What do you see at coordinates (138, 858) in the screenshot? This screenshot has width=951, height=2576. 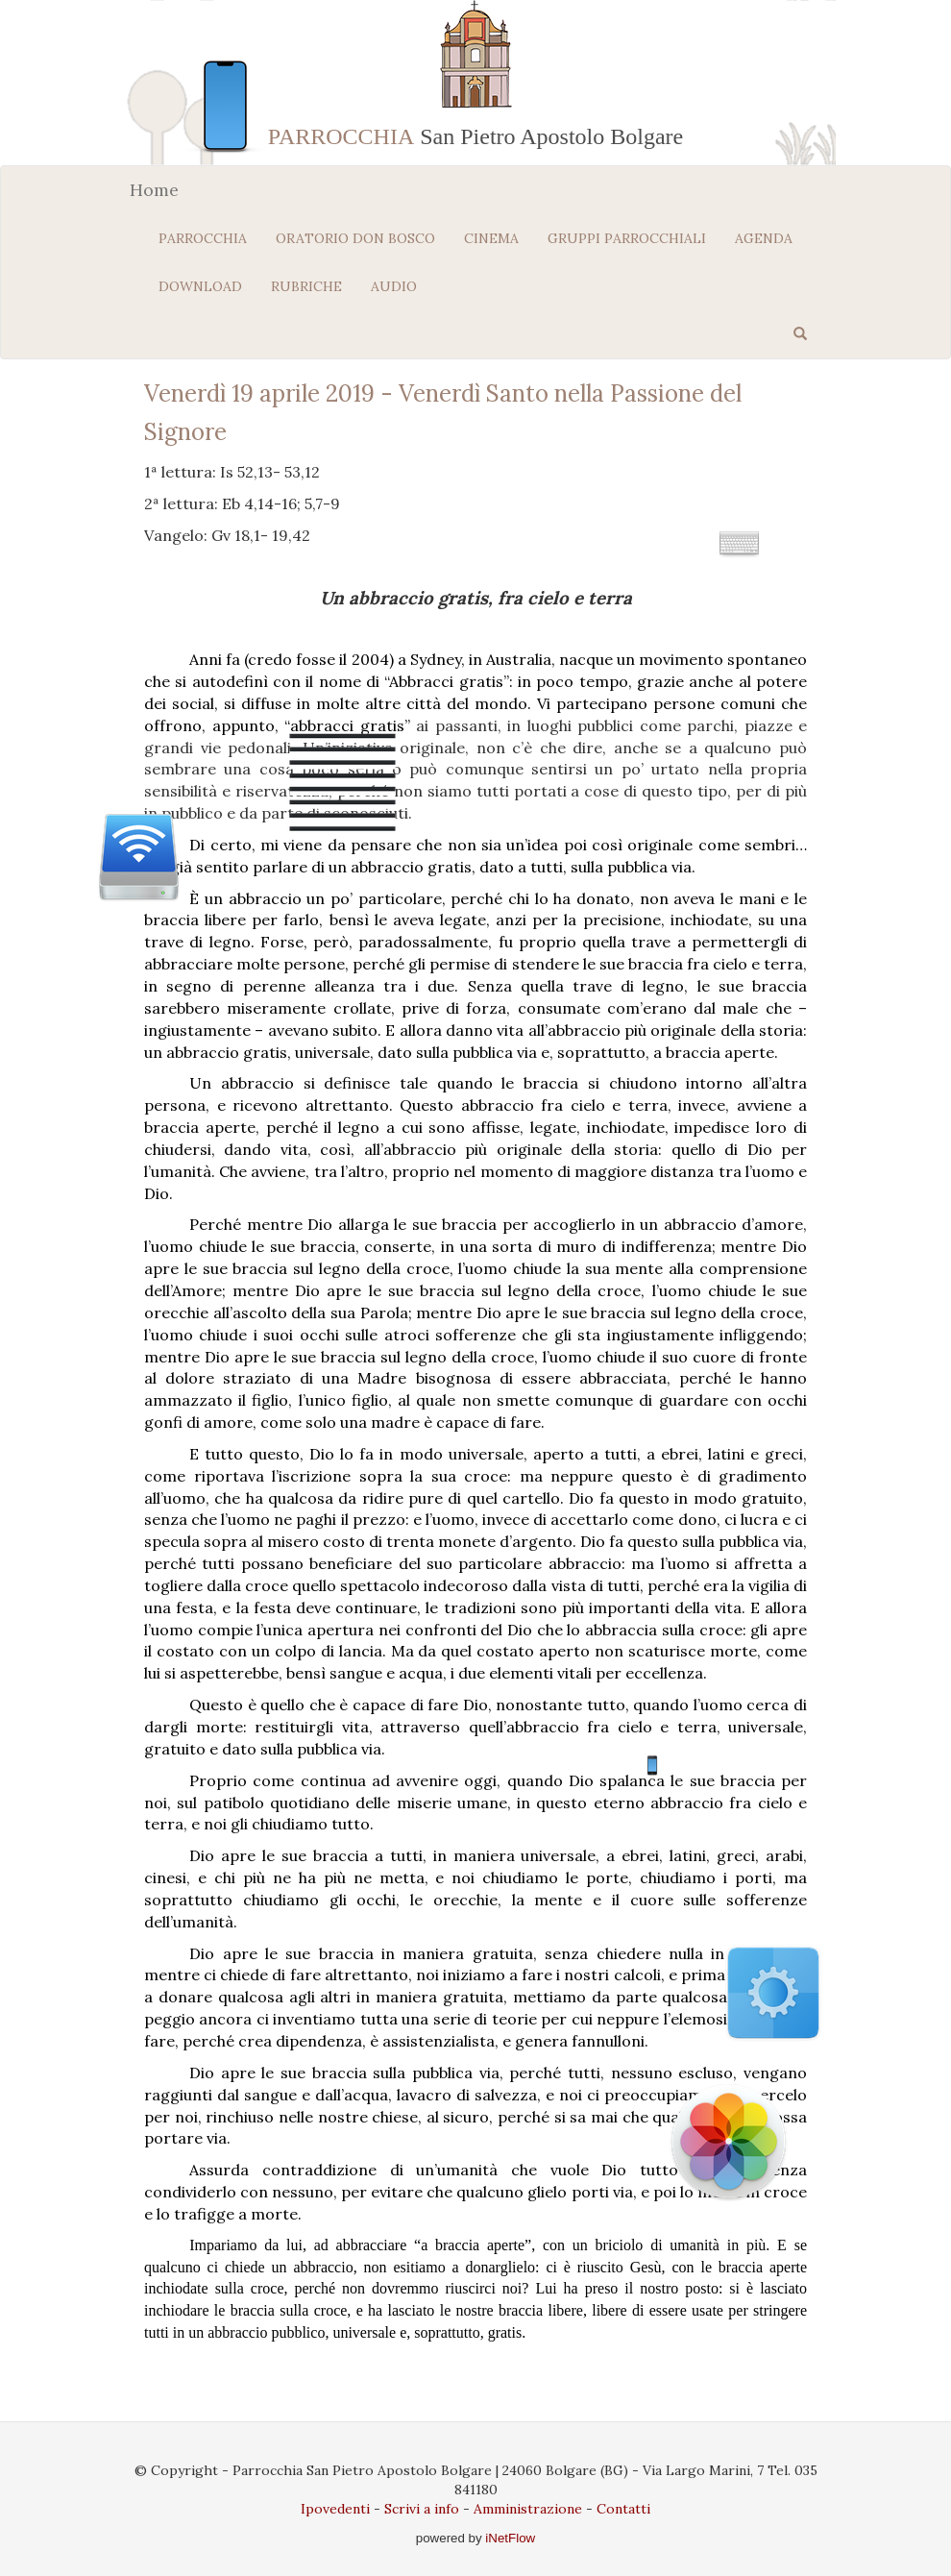 I see `access wireless network storage` at bounding box center [138, 858].